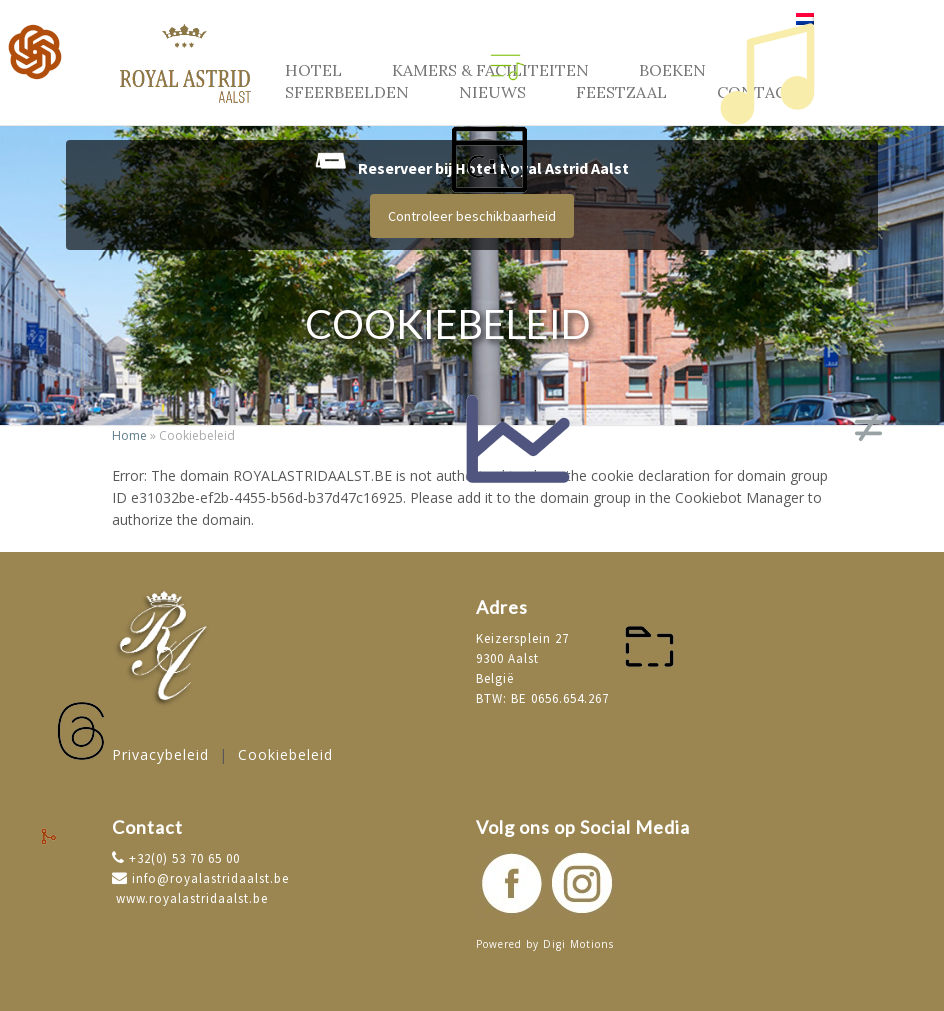  I want to click on indicates values are not equal or mismatched, so click(868, 427).